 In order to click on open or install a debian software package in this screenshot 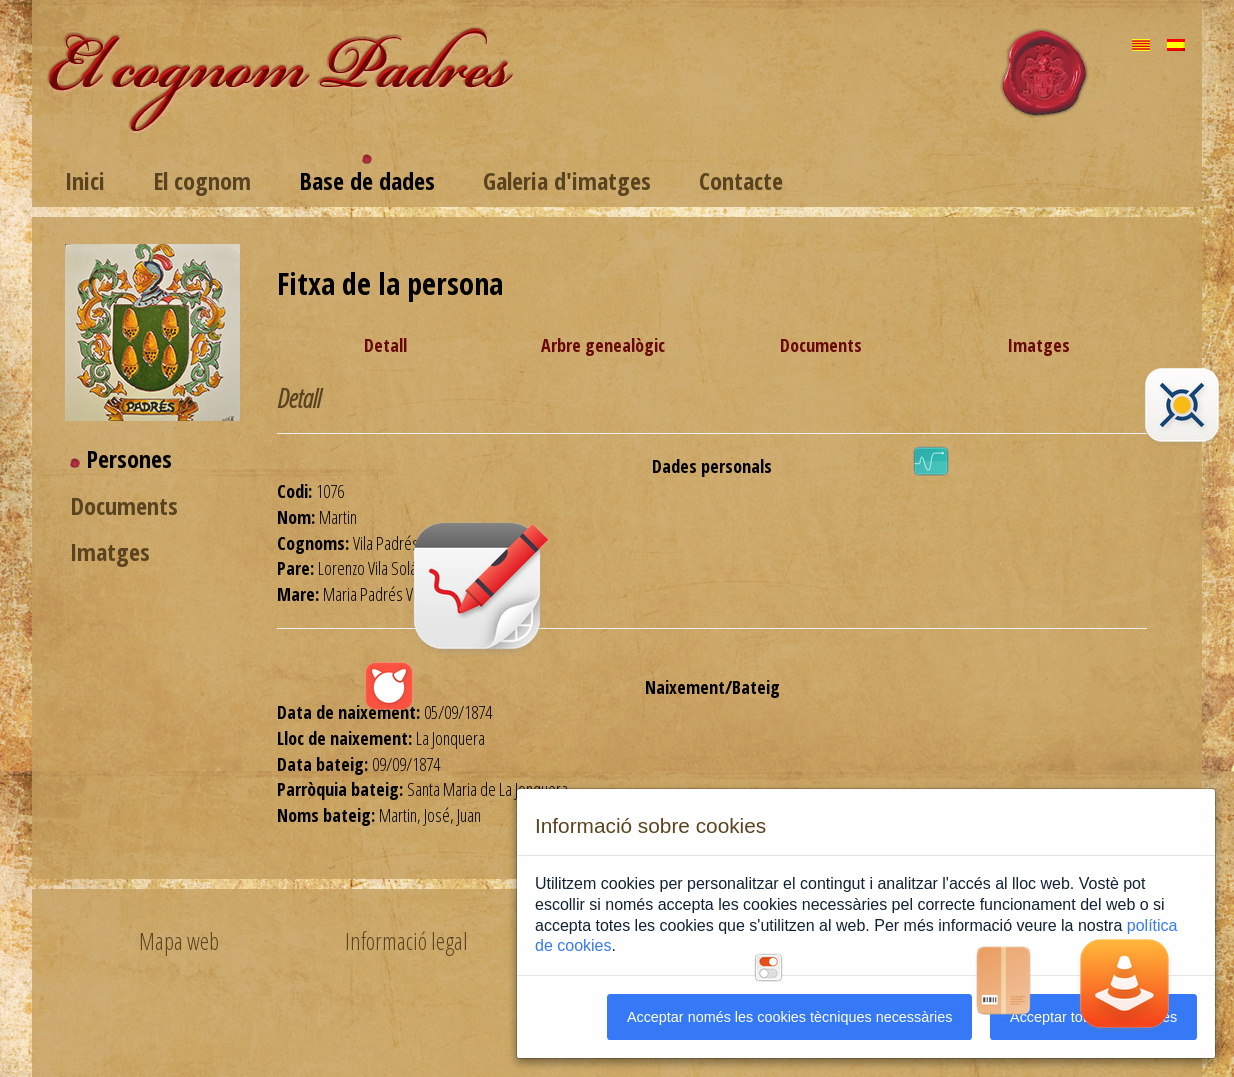, I will do `click(1003, 980)`.